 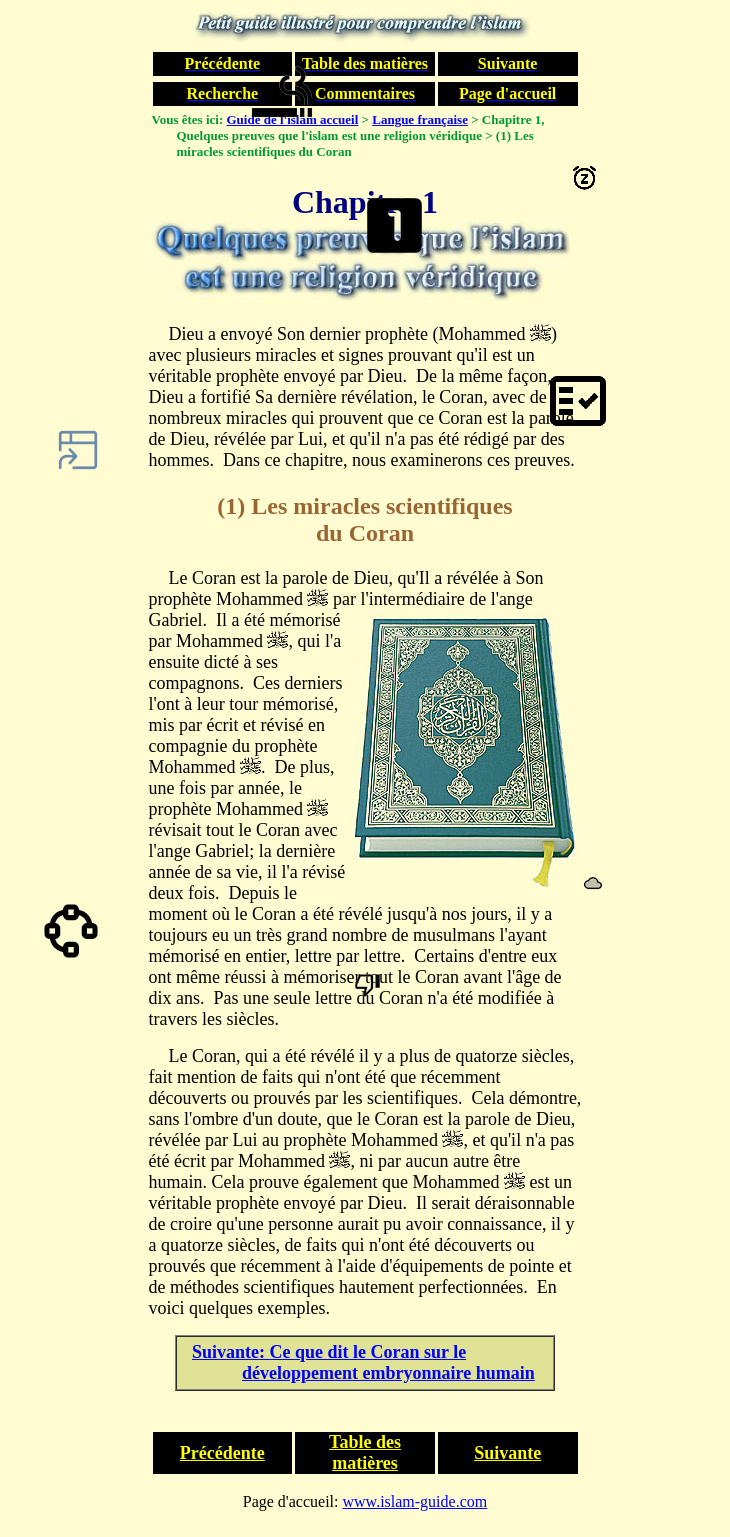 What do you see at coordinates (71, 931) in the screenshot?
I see `edit bezier curve anchor points` at bounding box center [71, 931].